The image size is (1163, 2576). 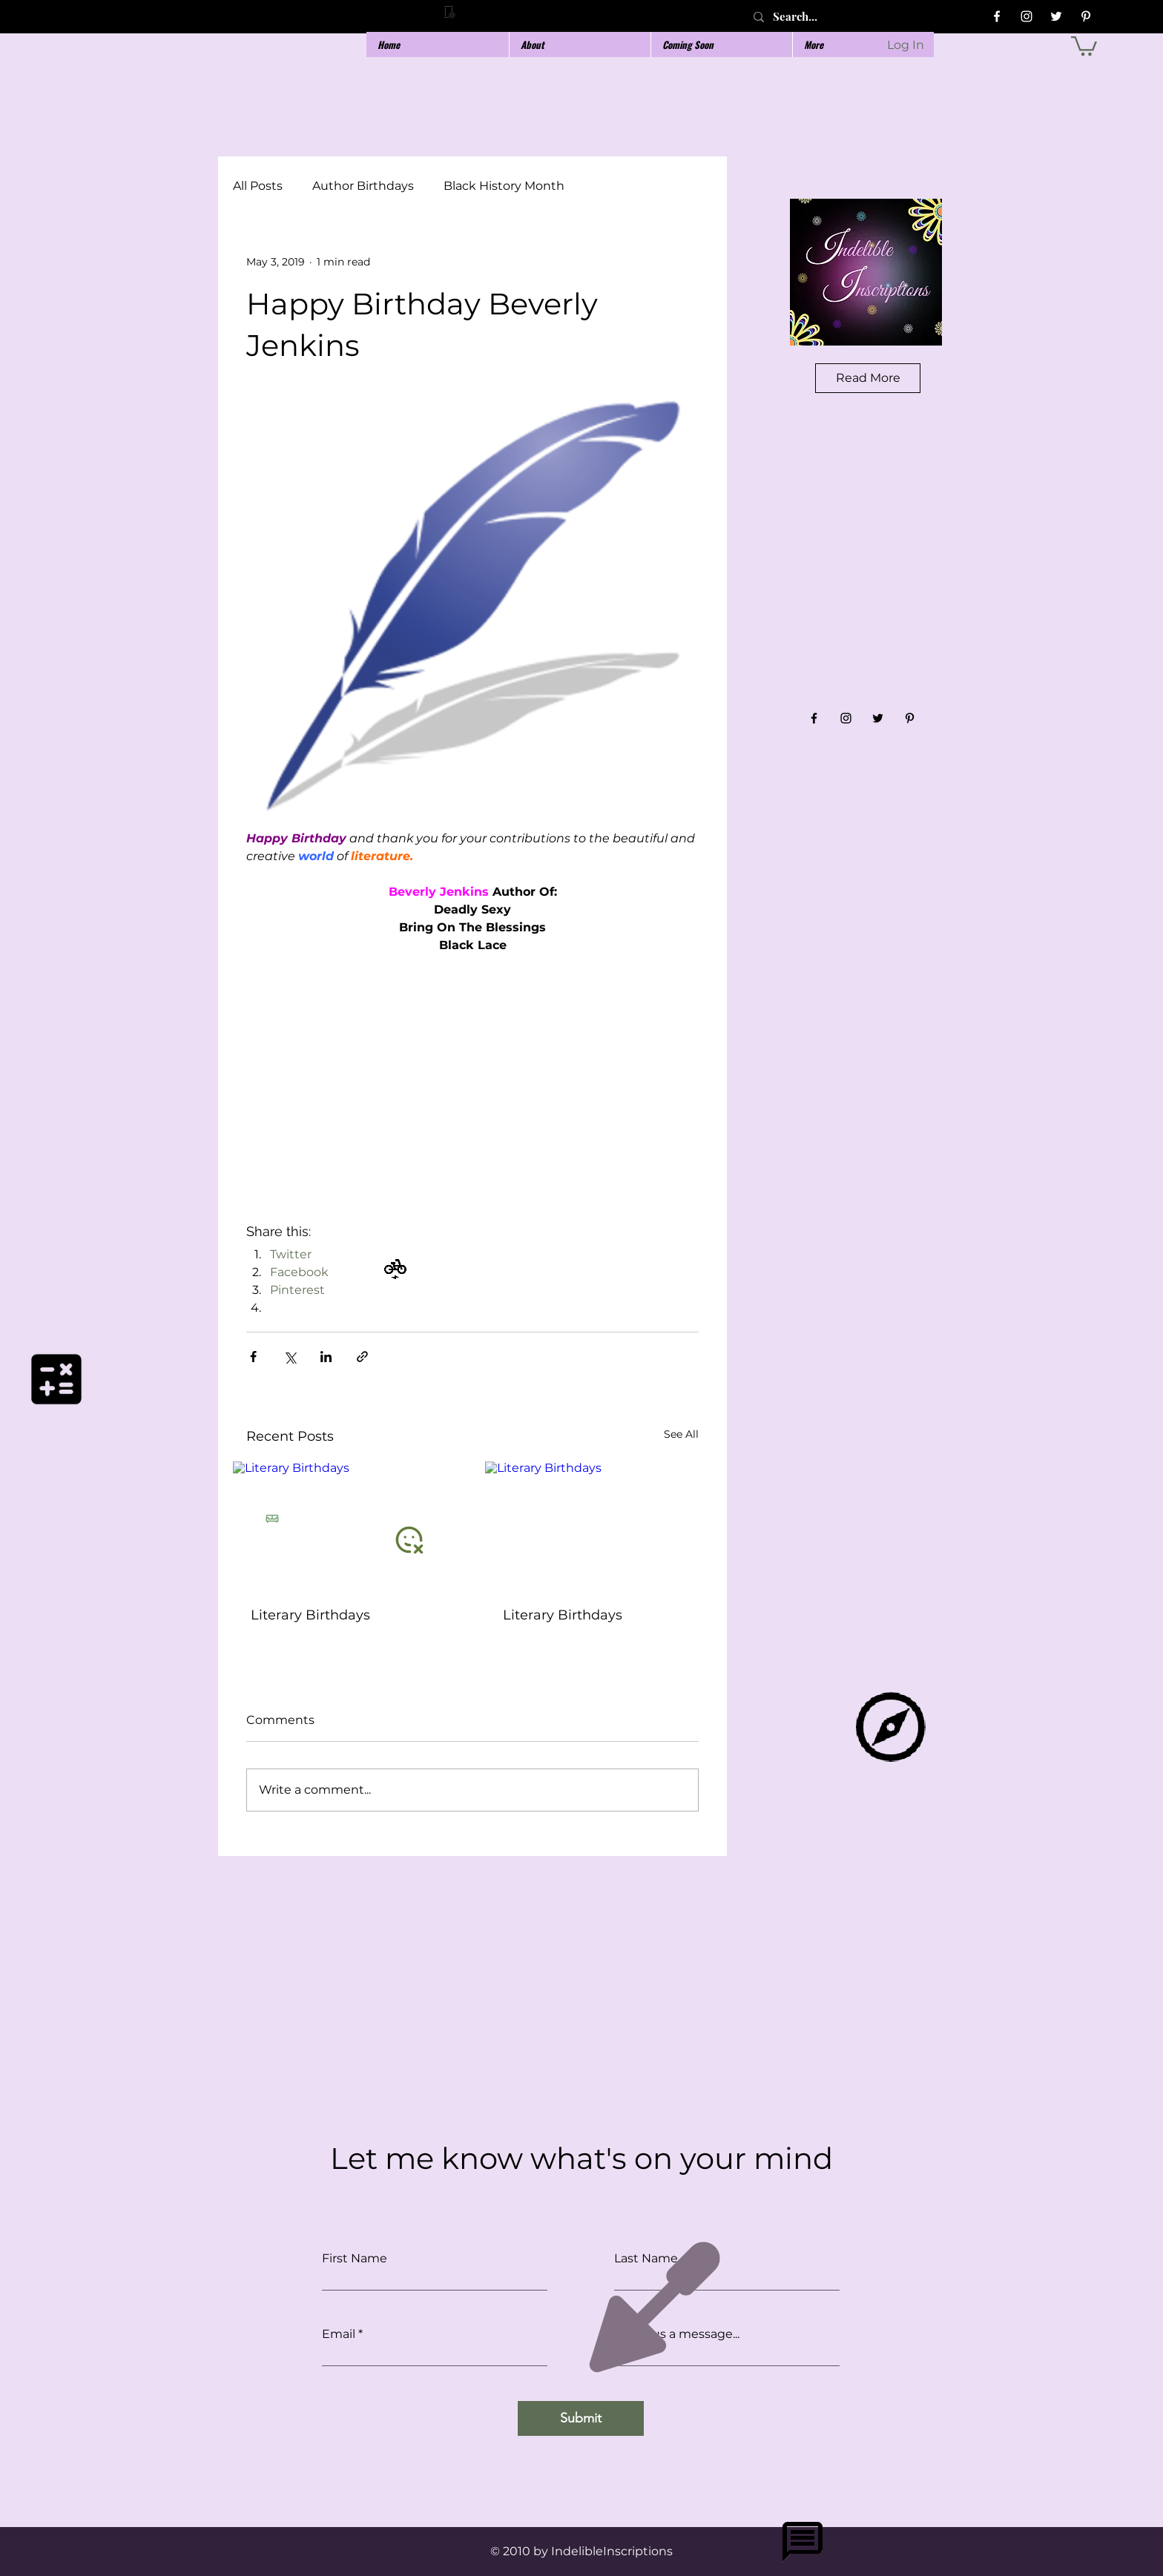 I want to click on remove or cancel a mood/reaction, so click(x=409, y=1539).